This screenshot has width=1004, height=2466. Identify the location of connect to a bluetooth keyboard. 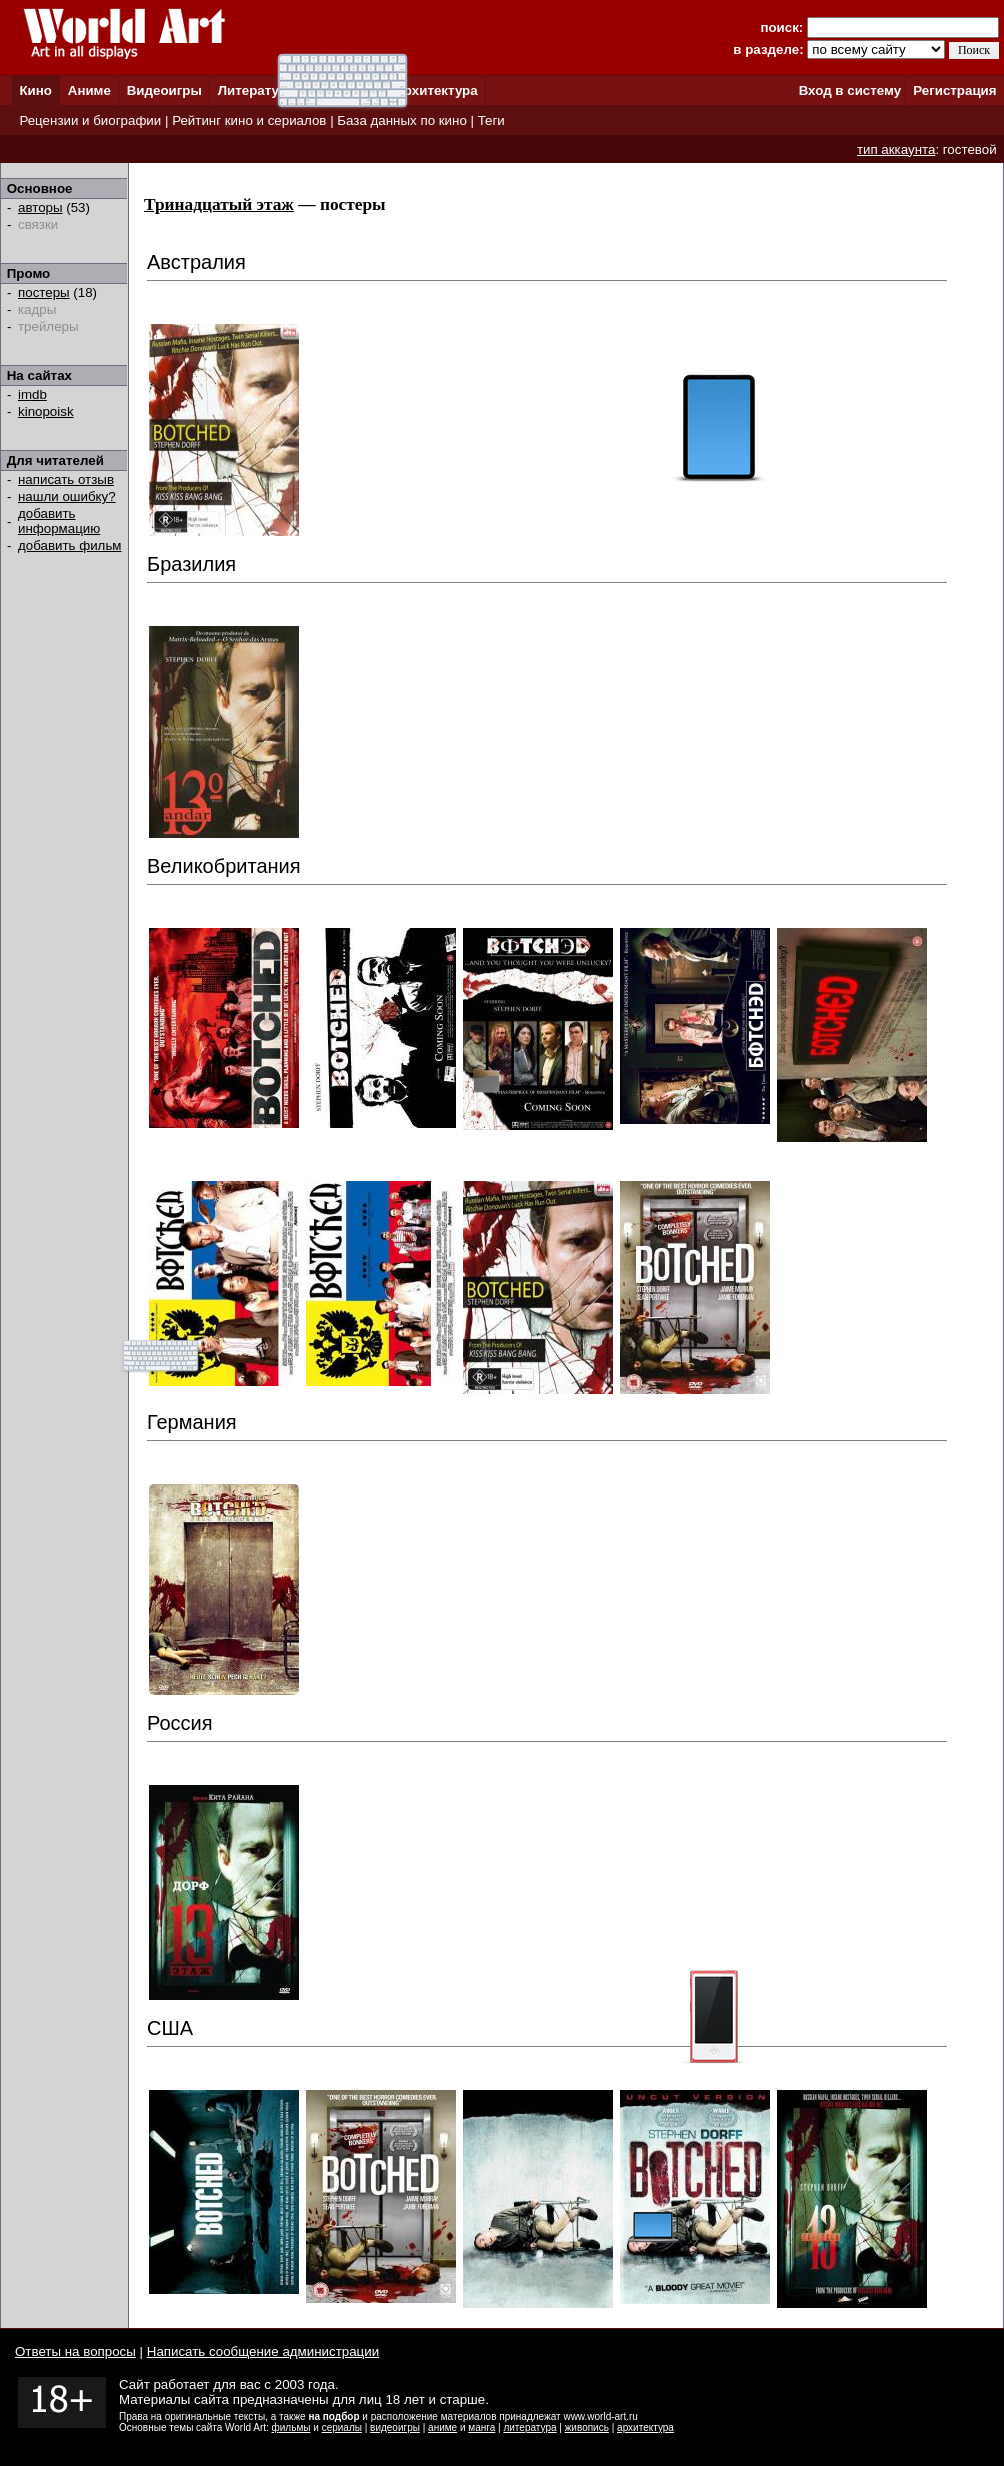
(160, 1355).